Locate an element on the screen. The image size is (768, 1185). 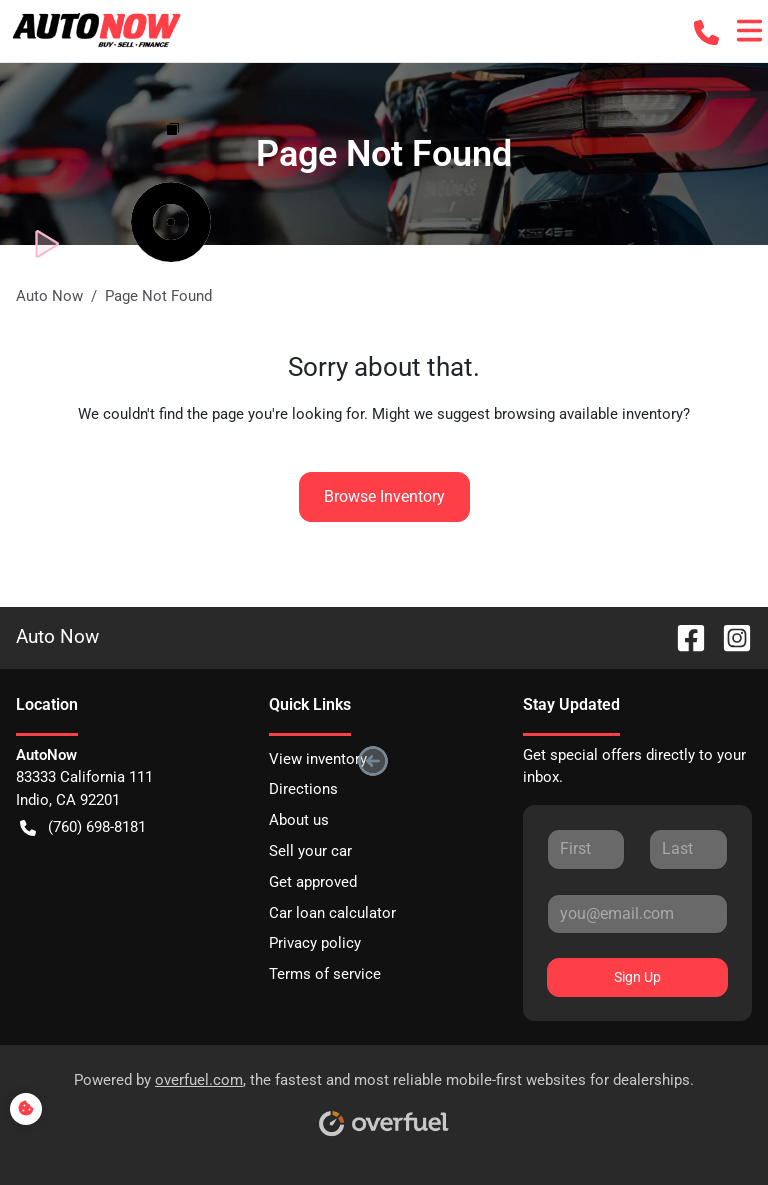
go back to the previous screen is located at coordinates (373, 761).